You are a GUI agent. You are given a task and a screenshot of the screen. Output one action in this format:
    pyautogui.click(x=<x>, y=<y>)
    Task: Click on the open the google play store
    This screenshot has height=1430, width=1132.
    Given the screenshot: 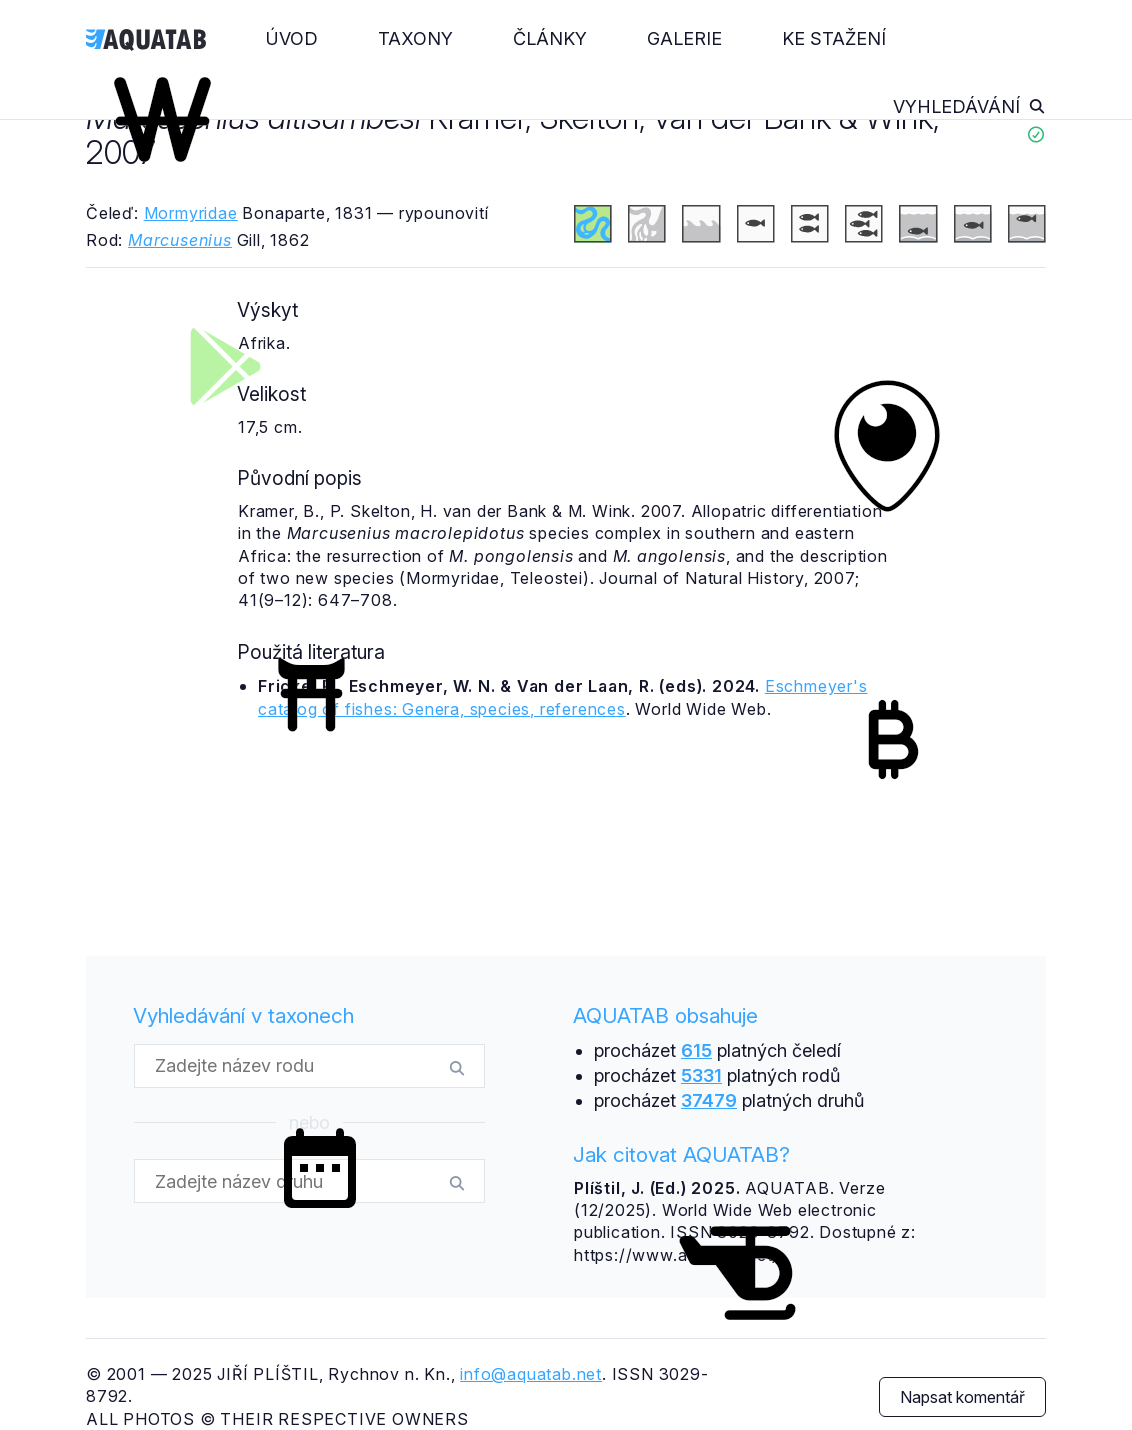 What is the action you would take?
    pyautogui.click(x=225, y=366)
    